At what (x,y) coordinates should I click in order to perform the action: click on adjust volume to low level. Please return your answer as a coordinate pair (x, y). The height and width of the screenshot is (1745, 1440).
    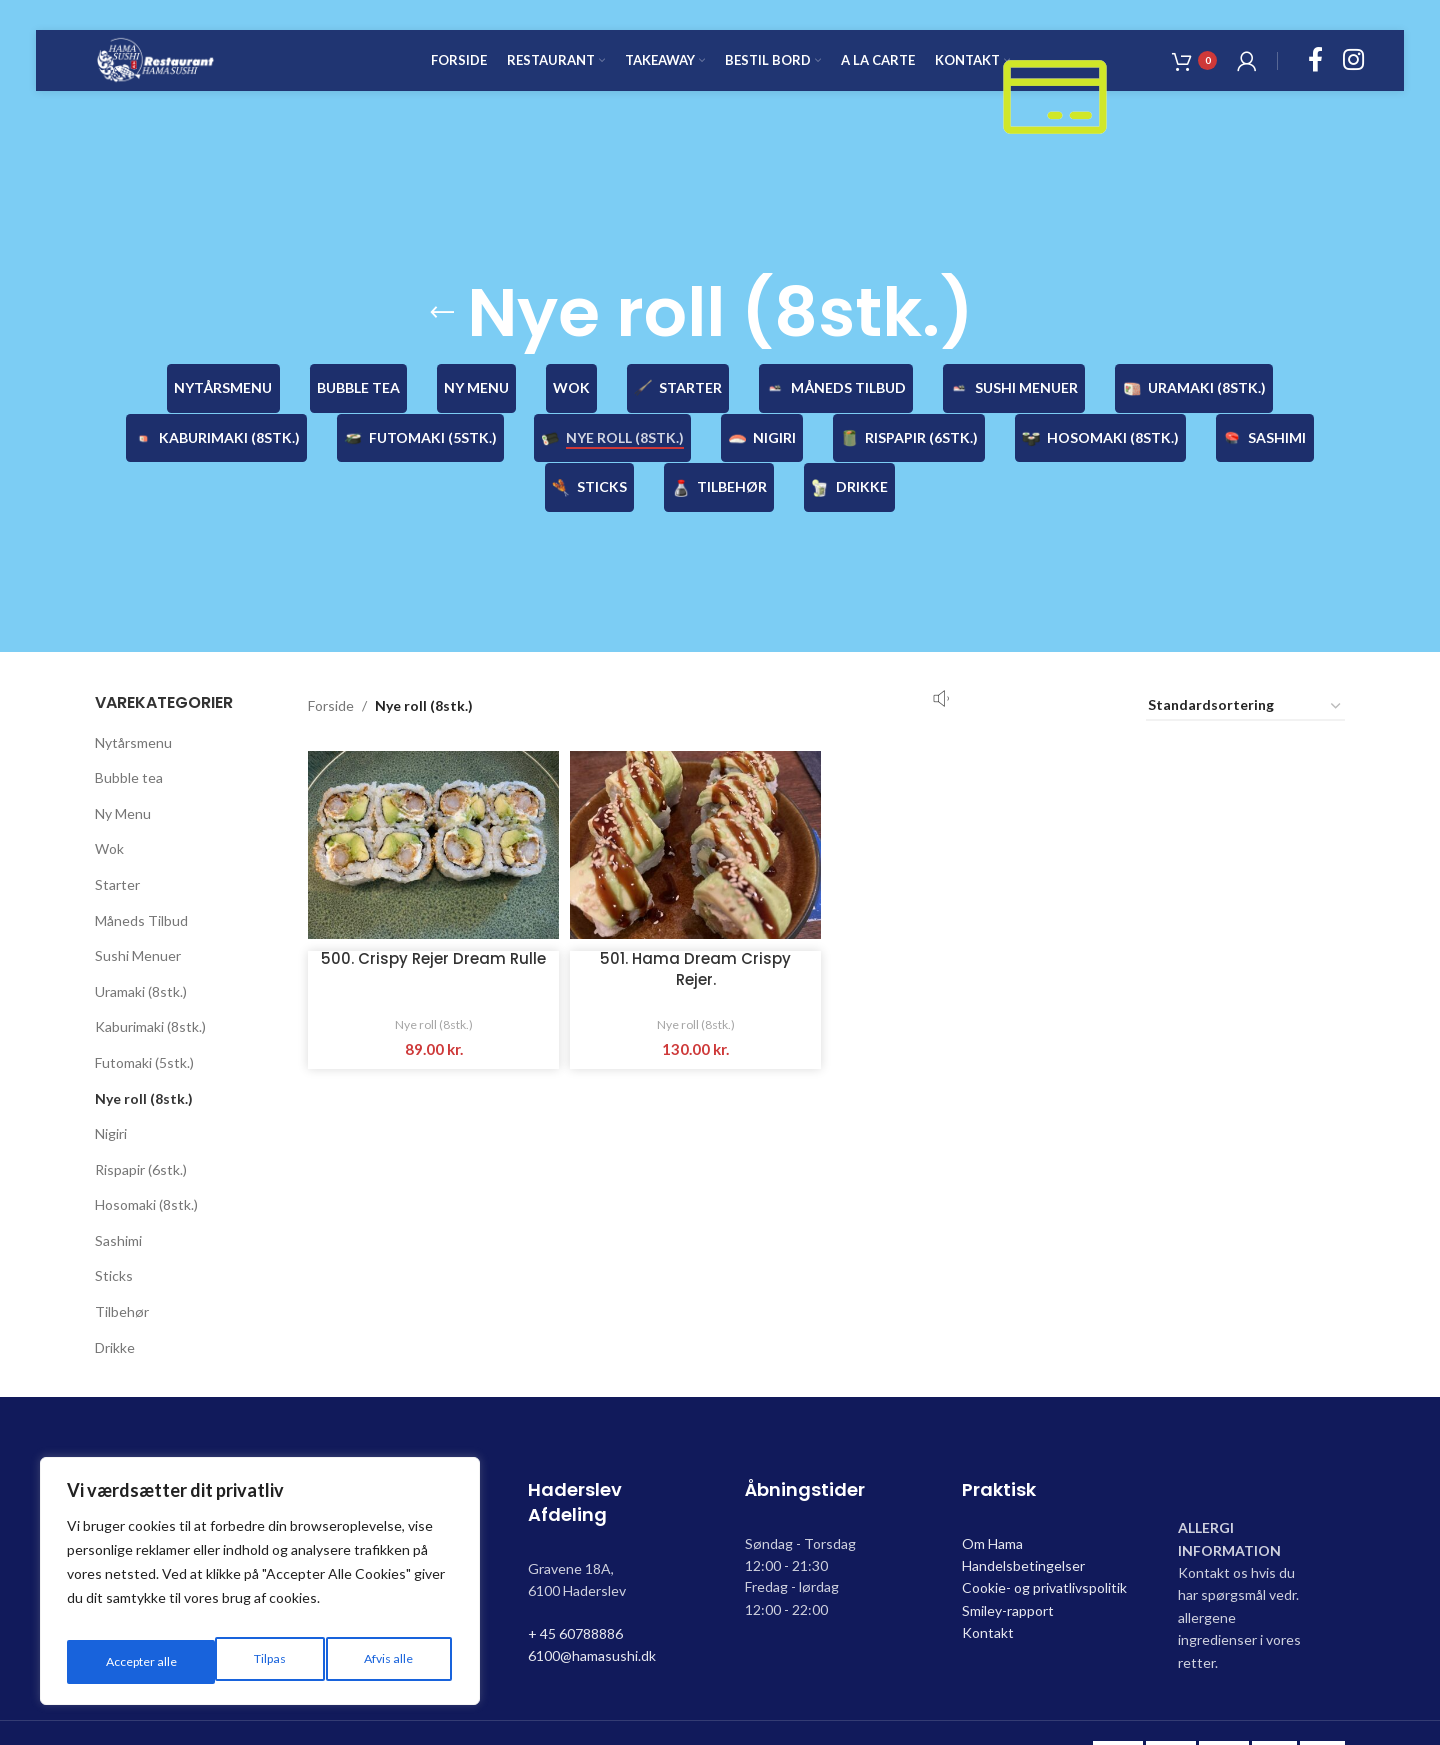
    Looking at the image, I should click on (942, 698).